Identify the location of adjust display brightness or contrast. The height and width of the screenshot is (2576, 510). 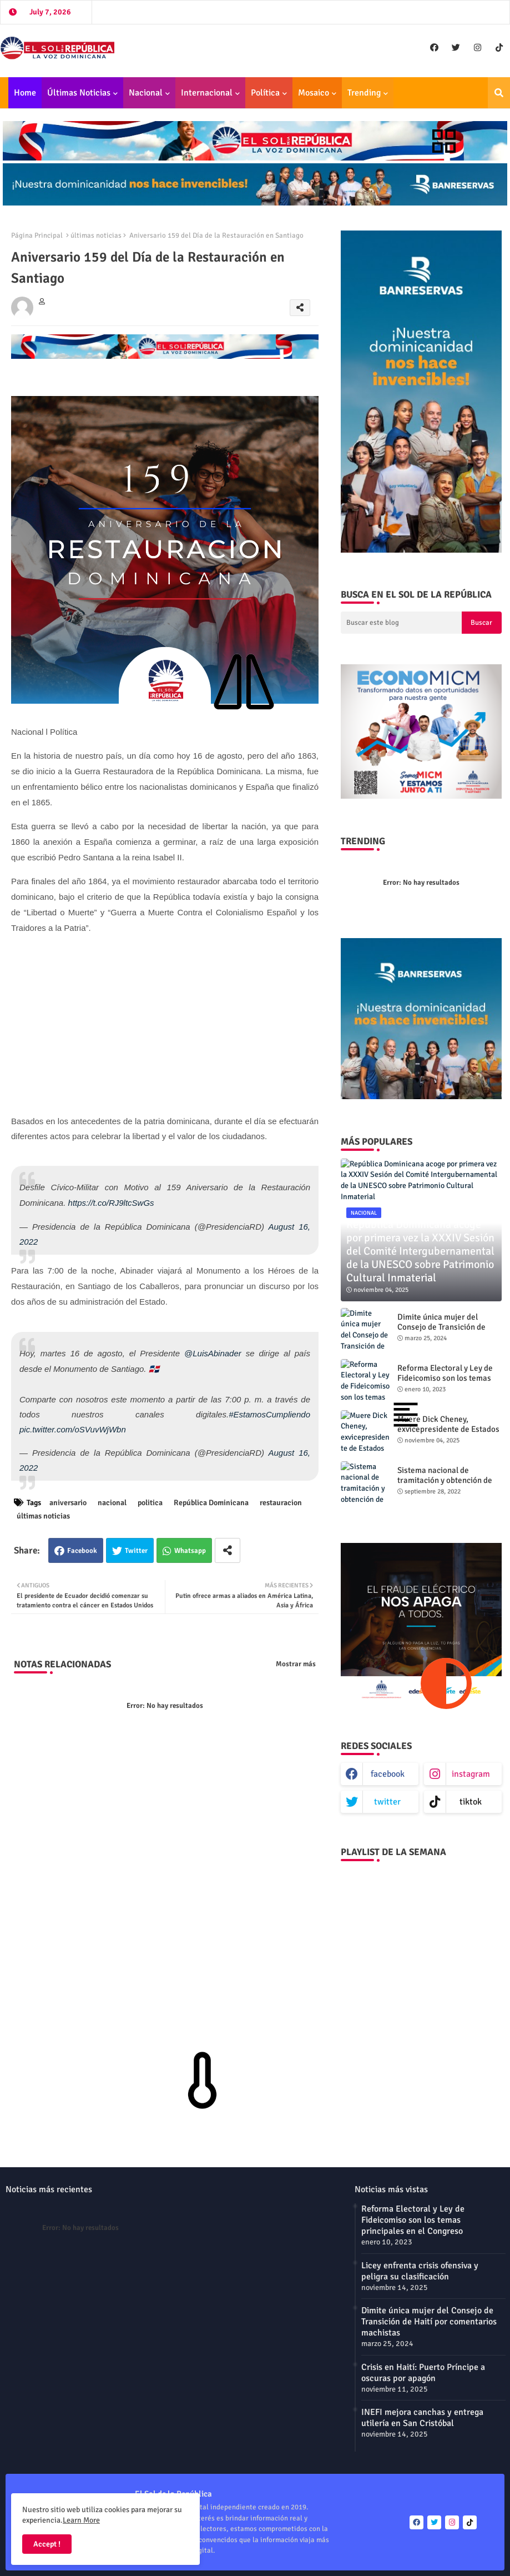
(446, 1683).